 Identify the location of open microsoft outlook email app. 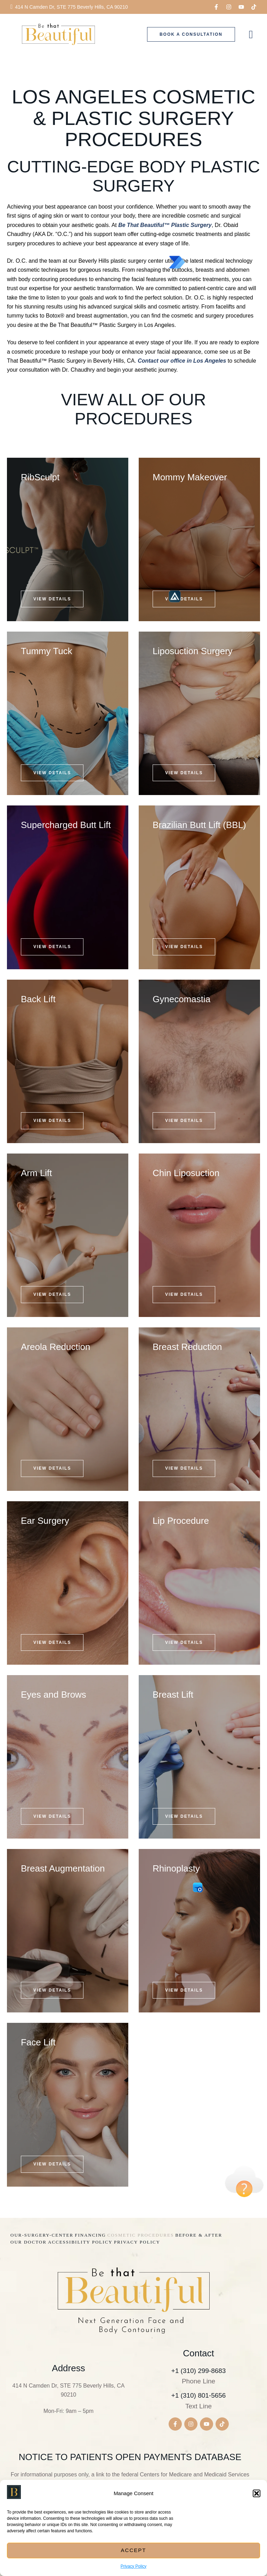
(197, 1887).